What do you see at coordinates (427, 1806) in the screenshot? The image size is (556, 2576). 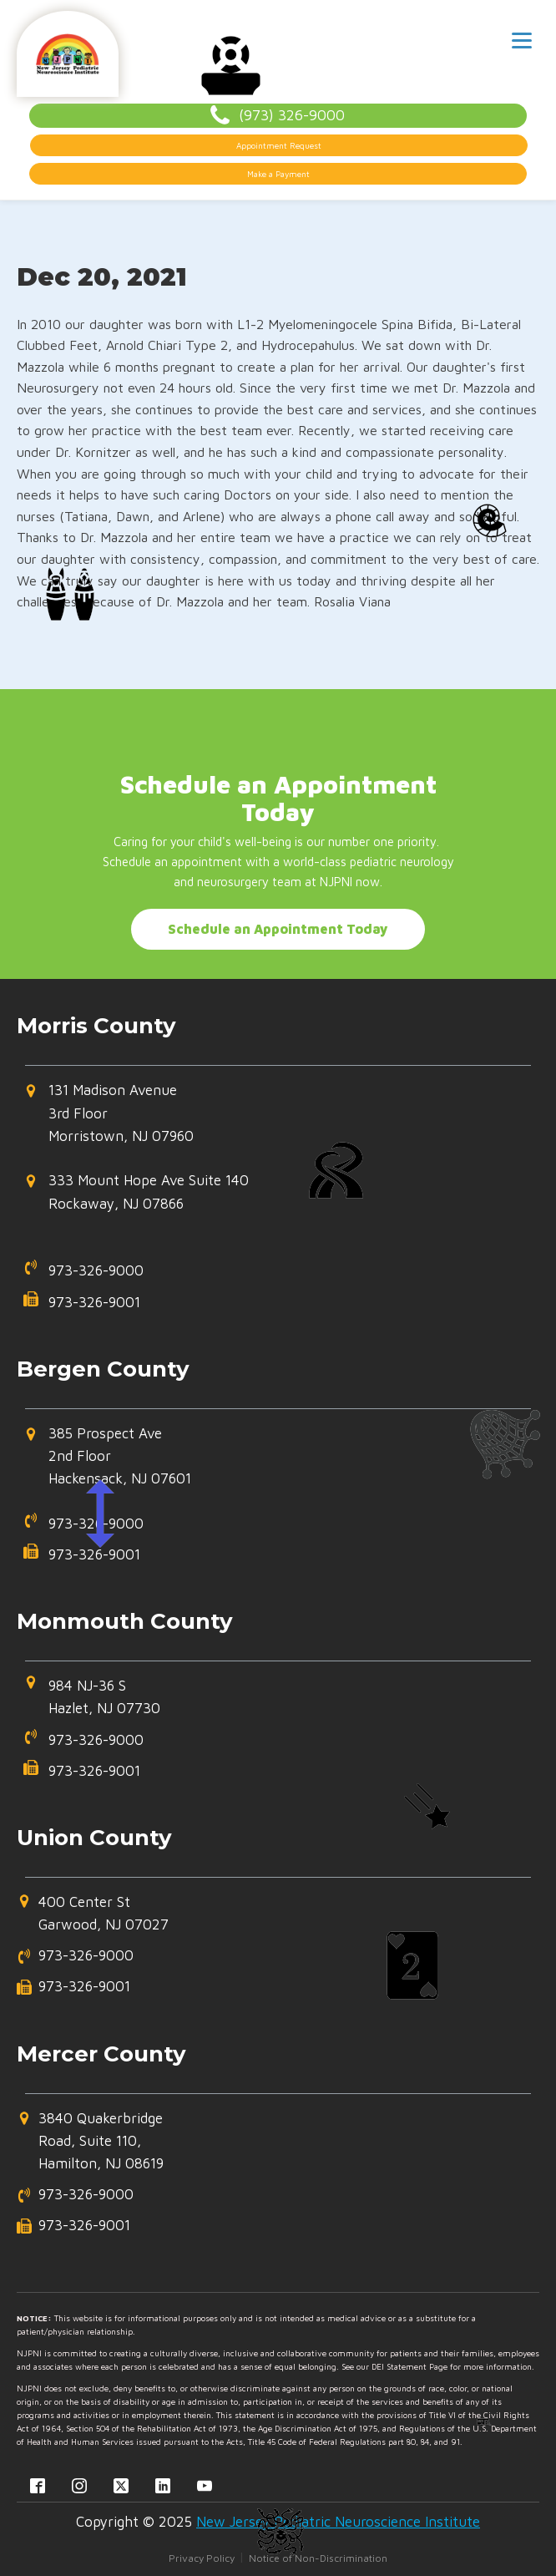 I see `indicates a shooting star event or animation` at bounding box center [427, 1806].